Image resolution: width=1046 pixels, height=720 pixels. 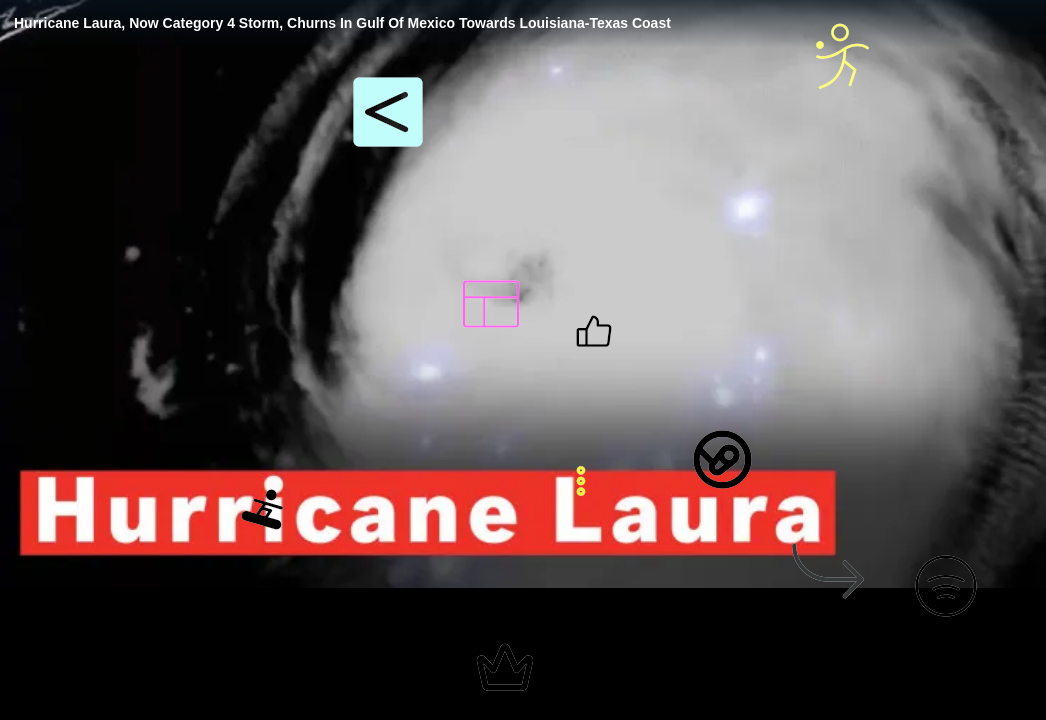 What do you see at coordinates (594, 333) in the screenshot?
I see `like or approve content` at bounding box center [594, 333].